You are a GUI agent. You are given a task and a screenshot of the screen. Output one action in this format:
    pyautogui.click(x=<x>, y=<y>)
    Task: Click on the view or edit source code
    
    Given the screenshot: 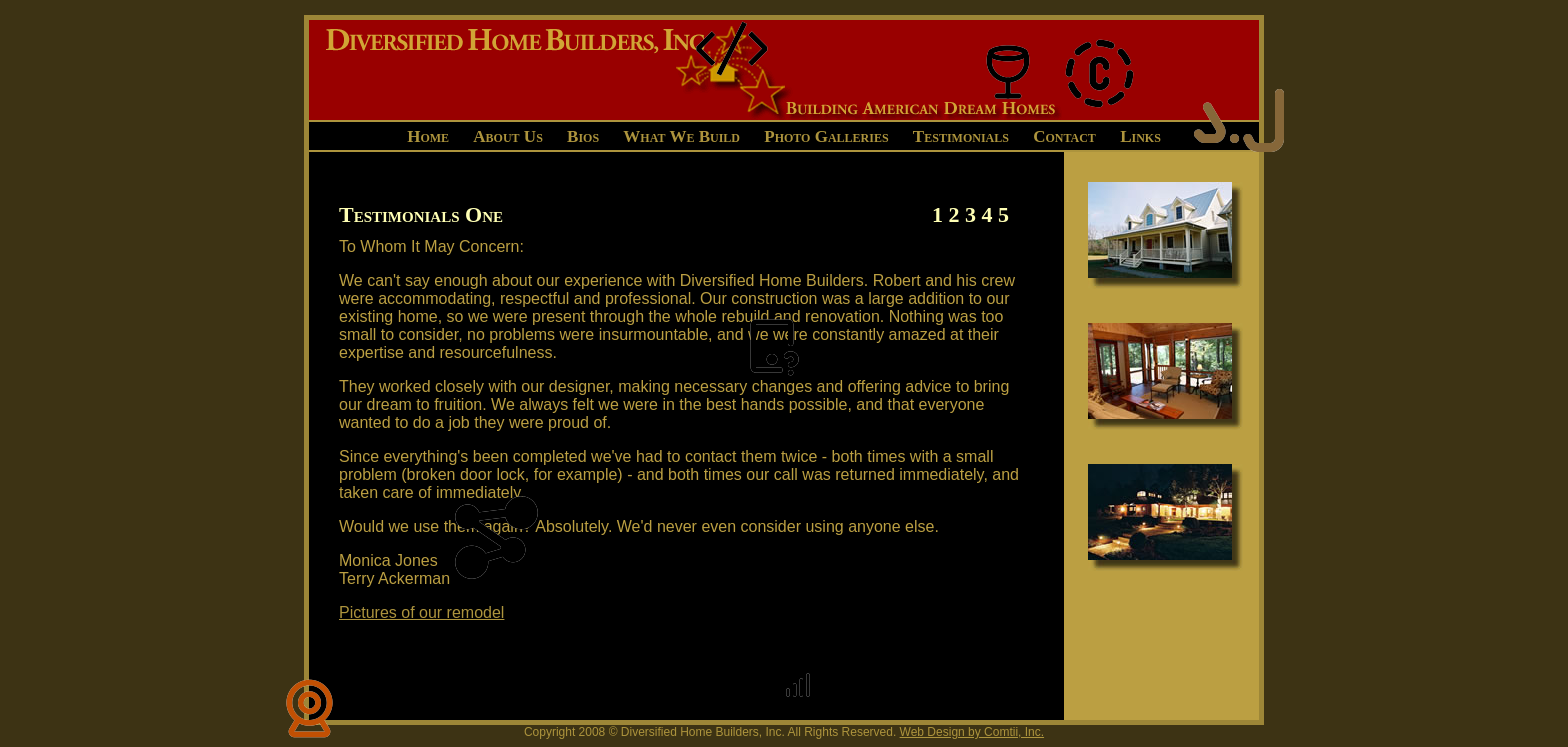 What is the action you would take?
    pyautogui.click(x=732, y=47)
    